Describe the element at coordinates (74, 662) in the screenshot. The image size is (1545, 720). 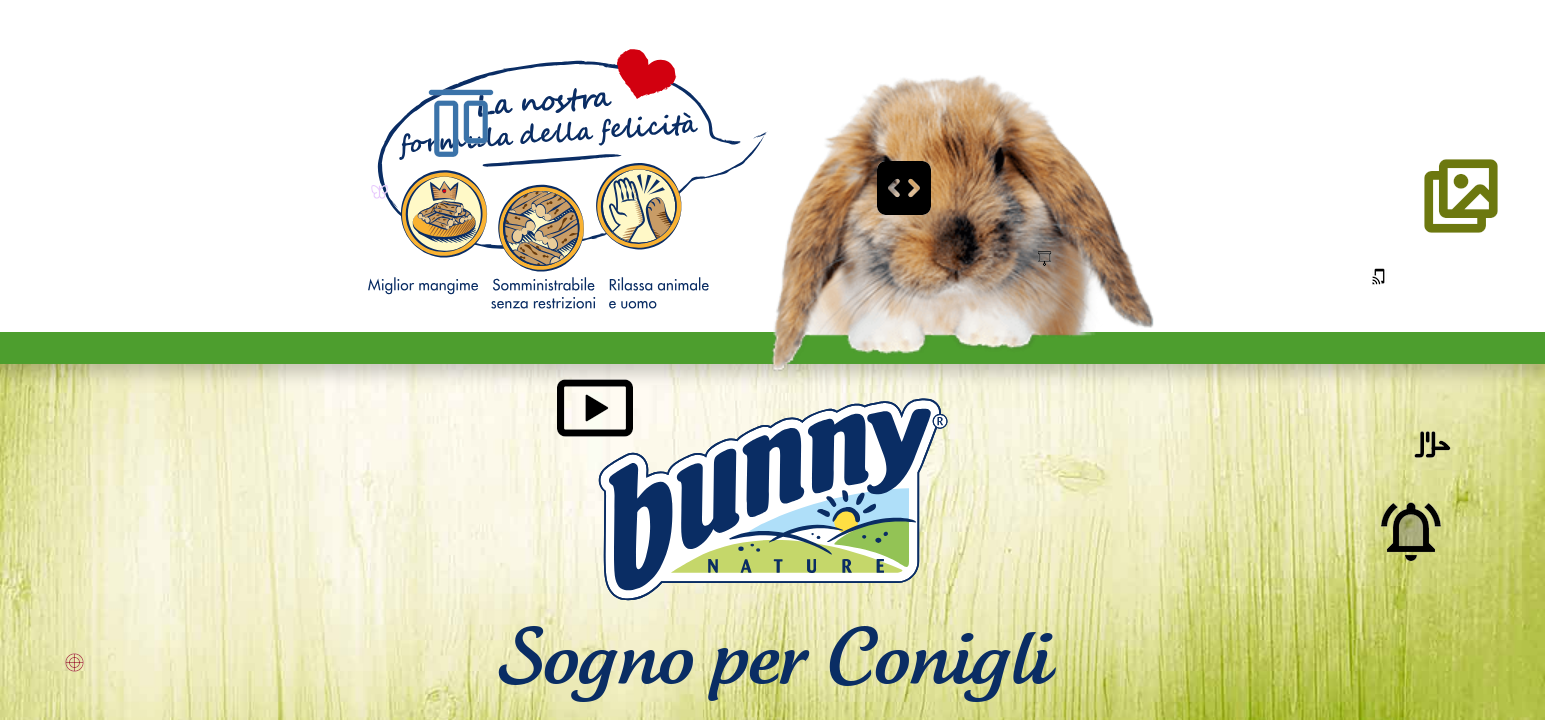
I see `view polar chart or radar graph data` at that location.